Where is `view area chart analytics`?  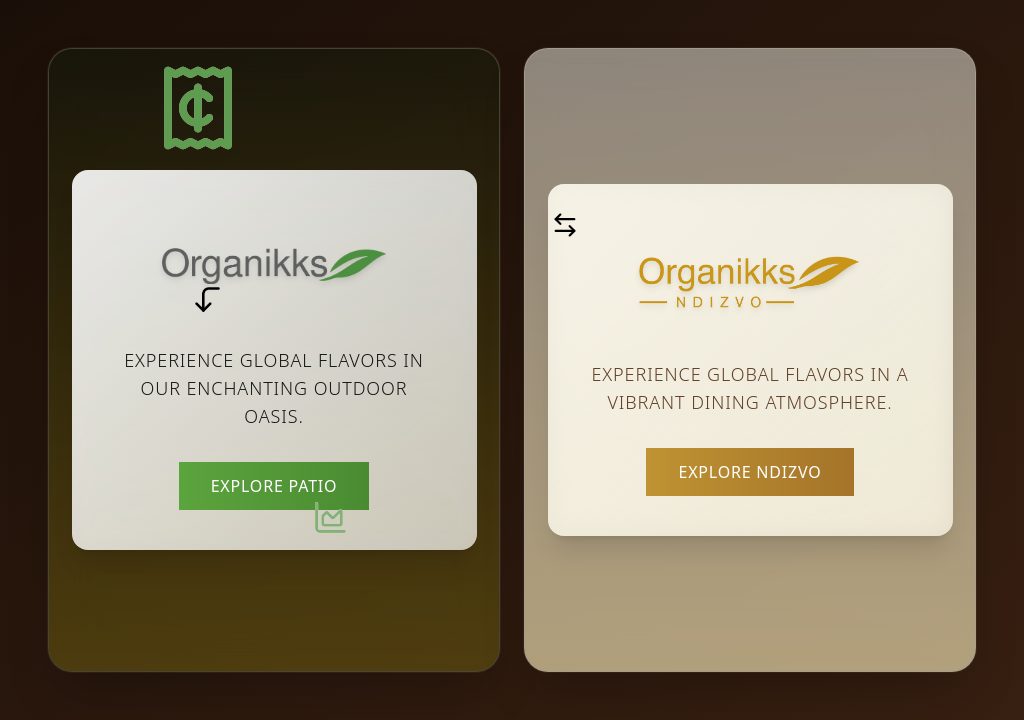 view area chart analytics is located at coordinates (330, 517).